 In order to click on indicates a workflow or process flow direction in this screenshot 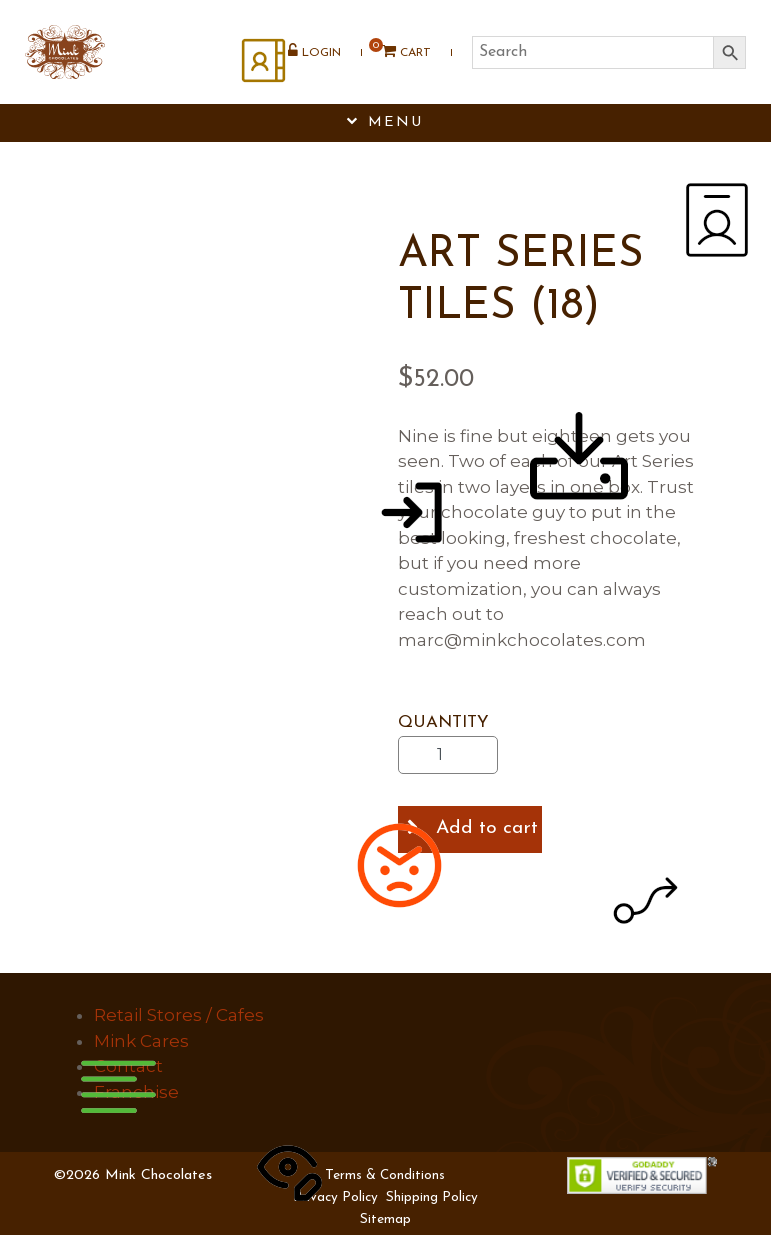, I will do `click(645, 900)`.